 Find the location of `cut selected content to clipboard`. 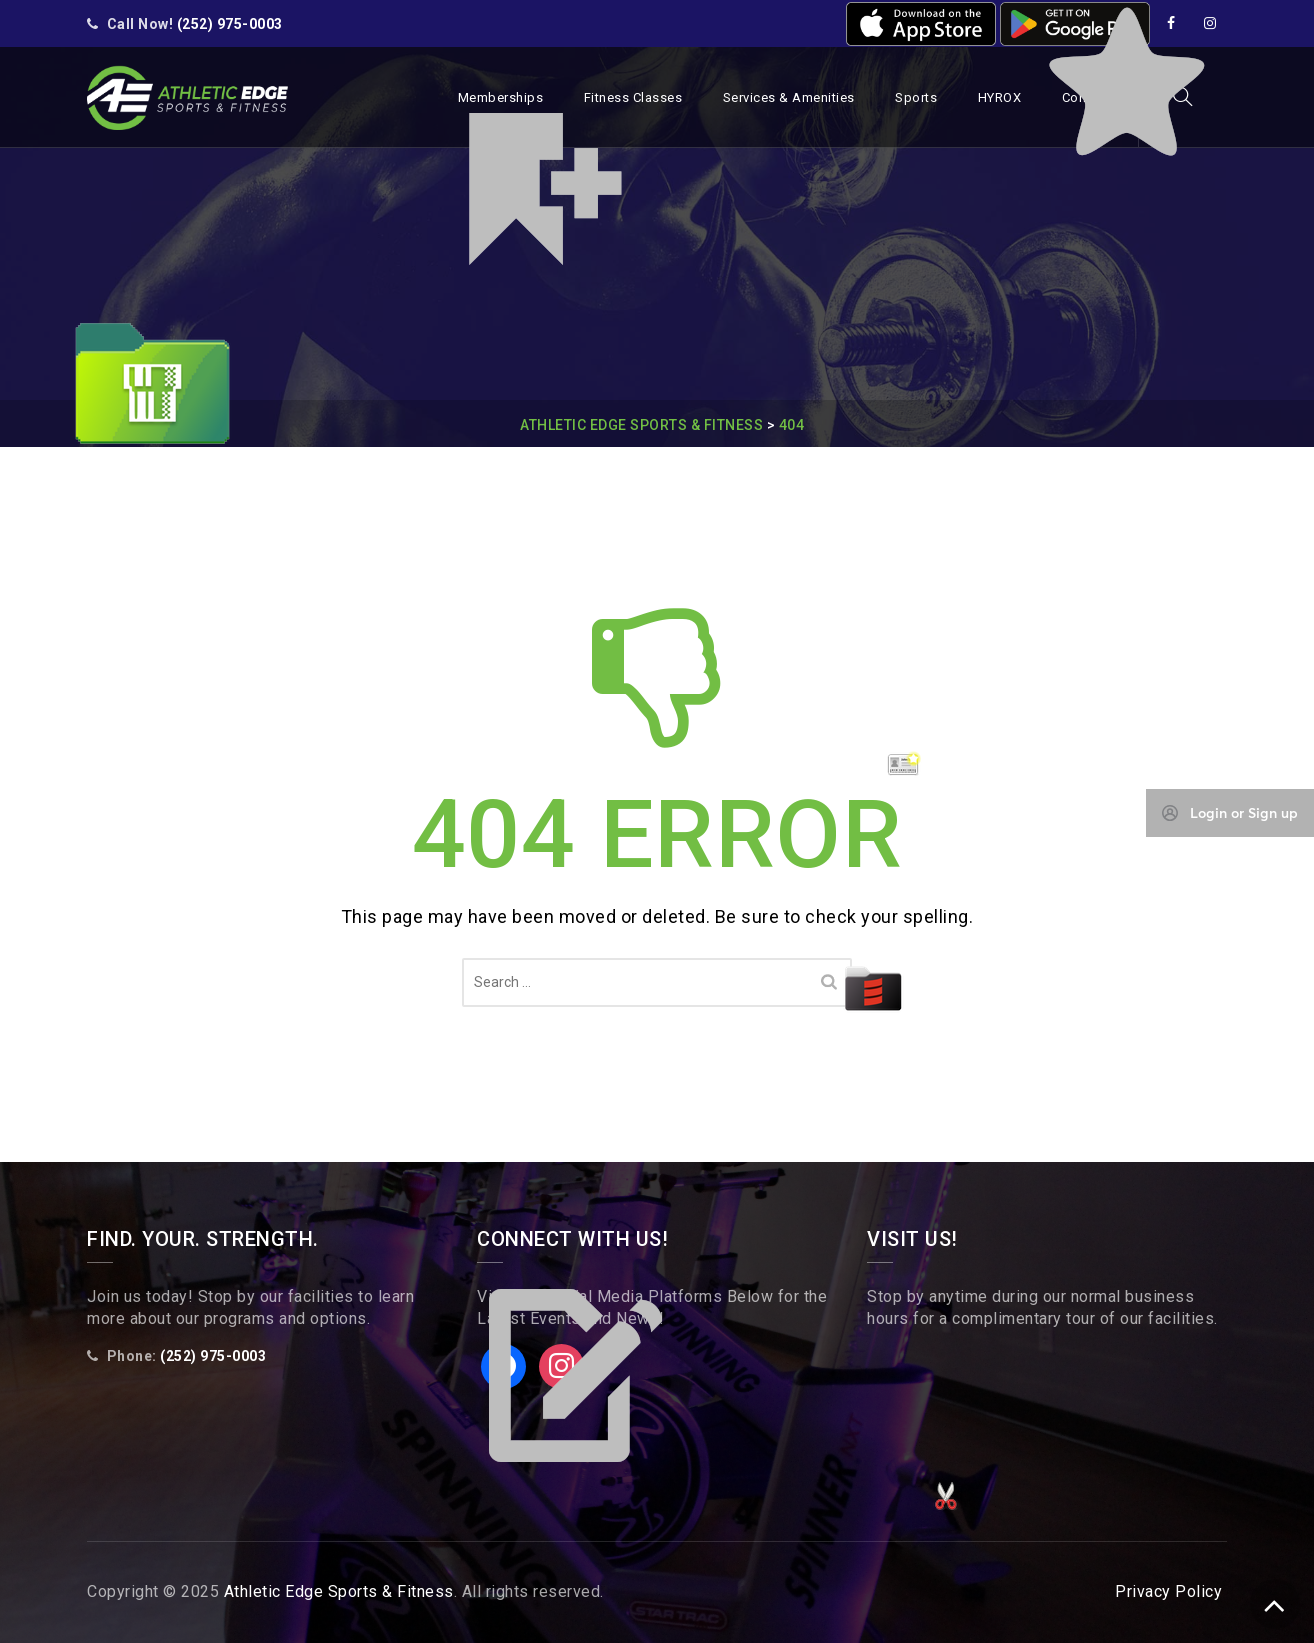

cut selected content to clipboard is located at coordinates (945, 1495).